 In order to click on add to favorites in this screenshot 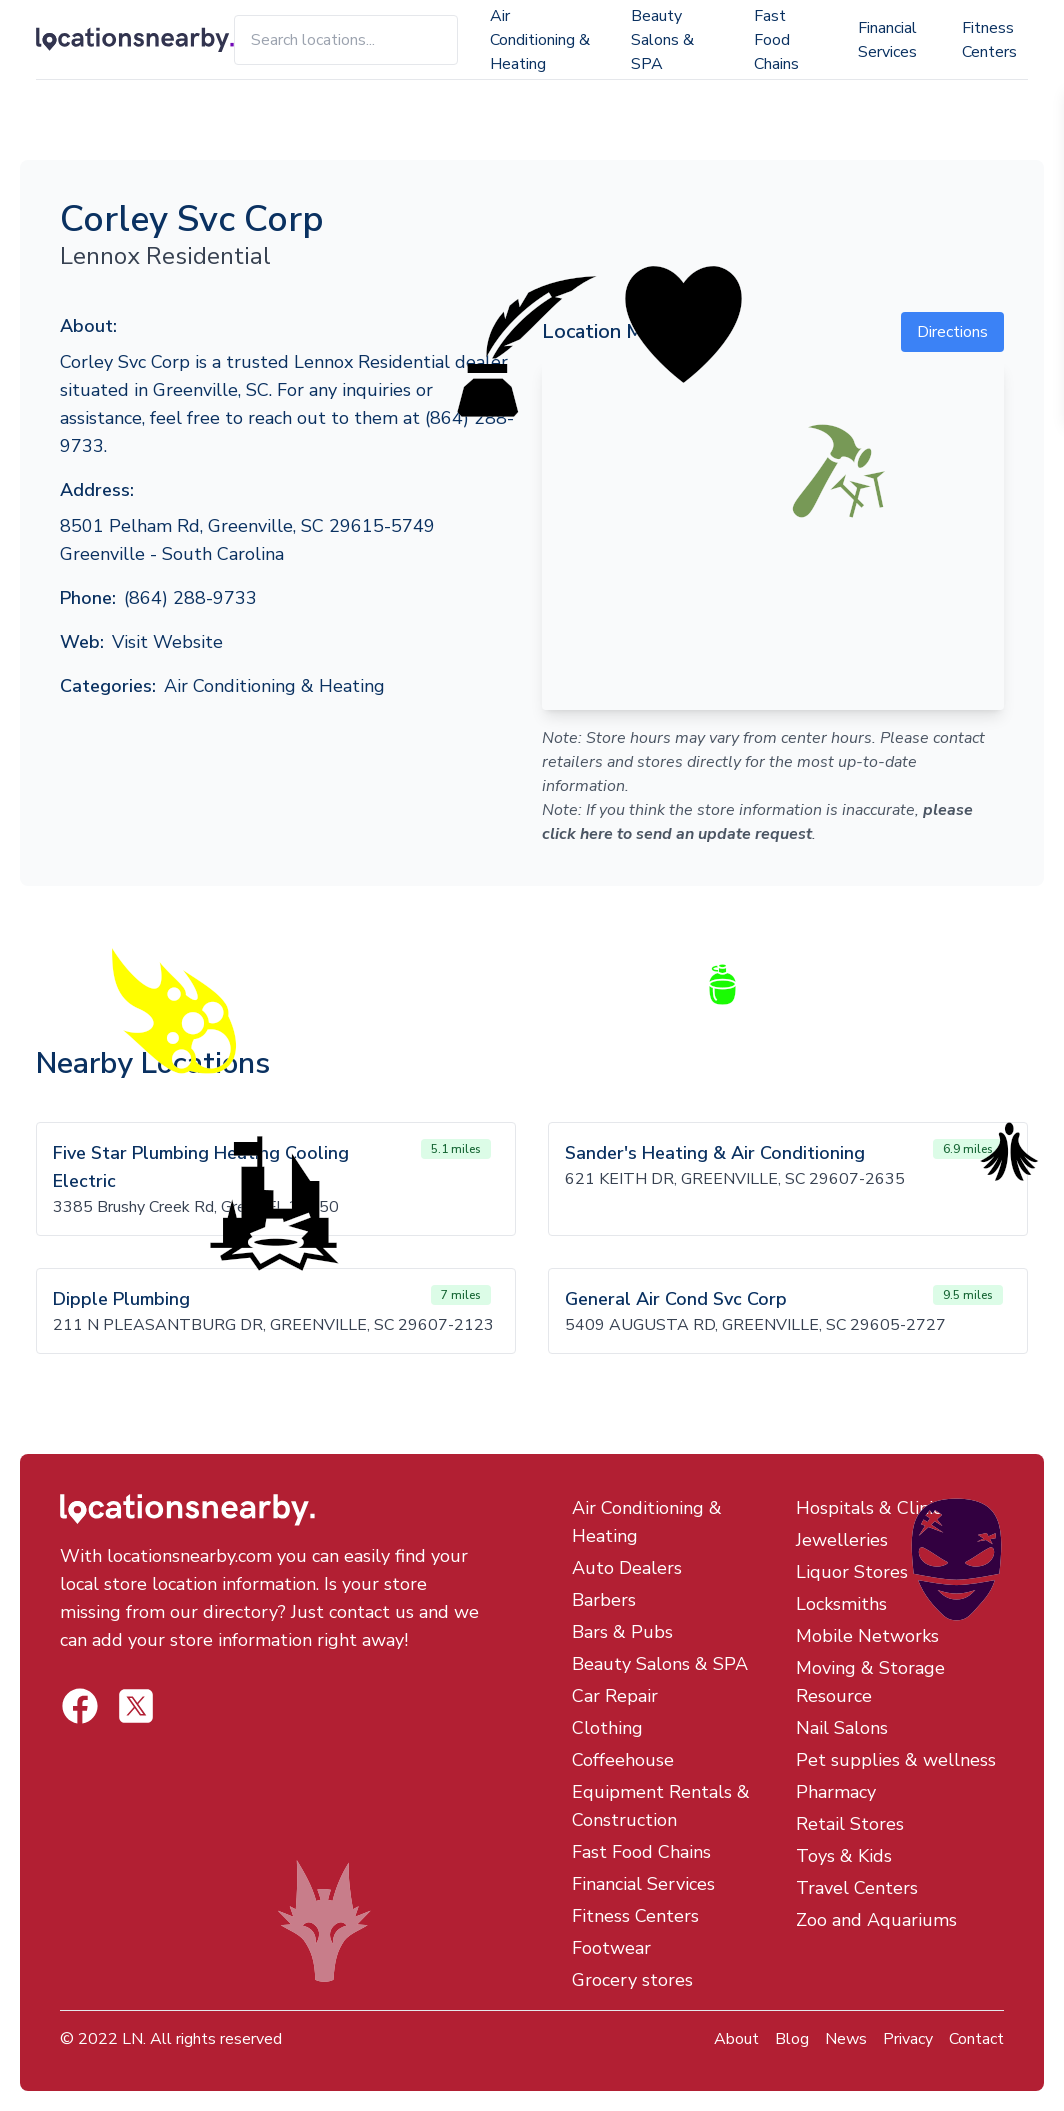, I will do `click(683, 324)`.